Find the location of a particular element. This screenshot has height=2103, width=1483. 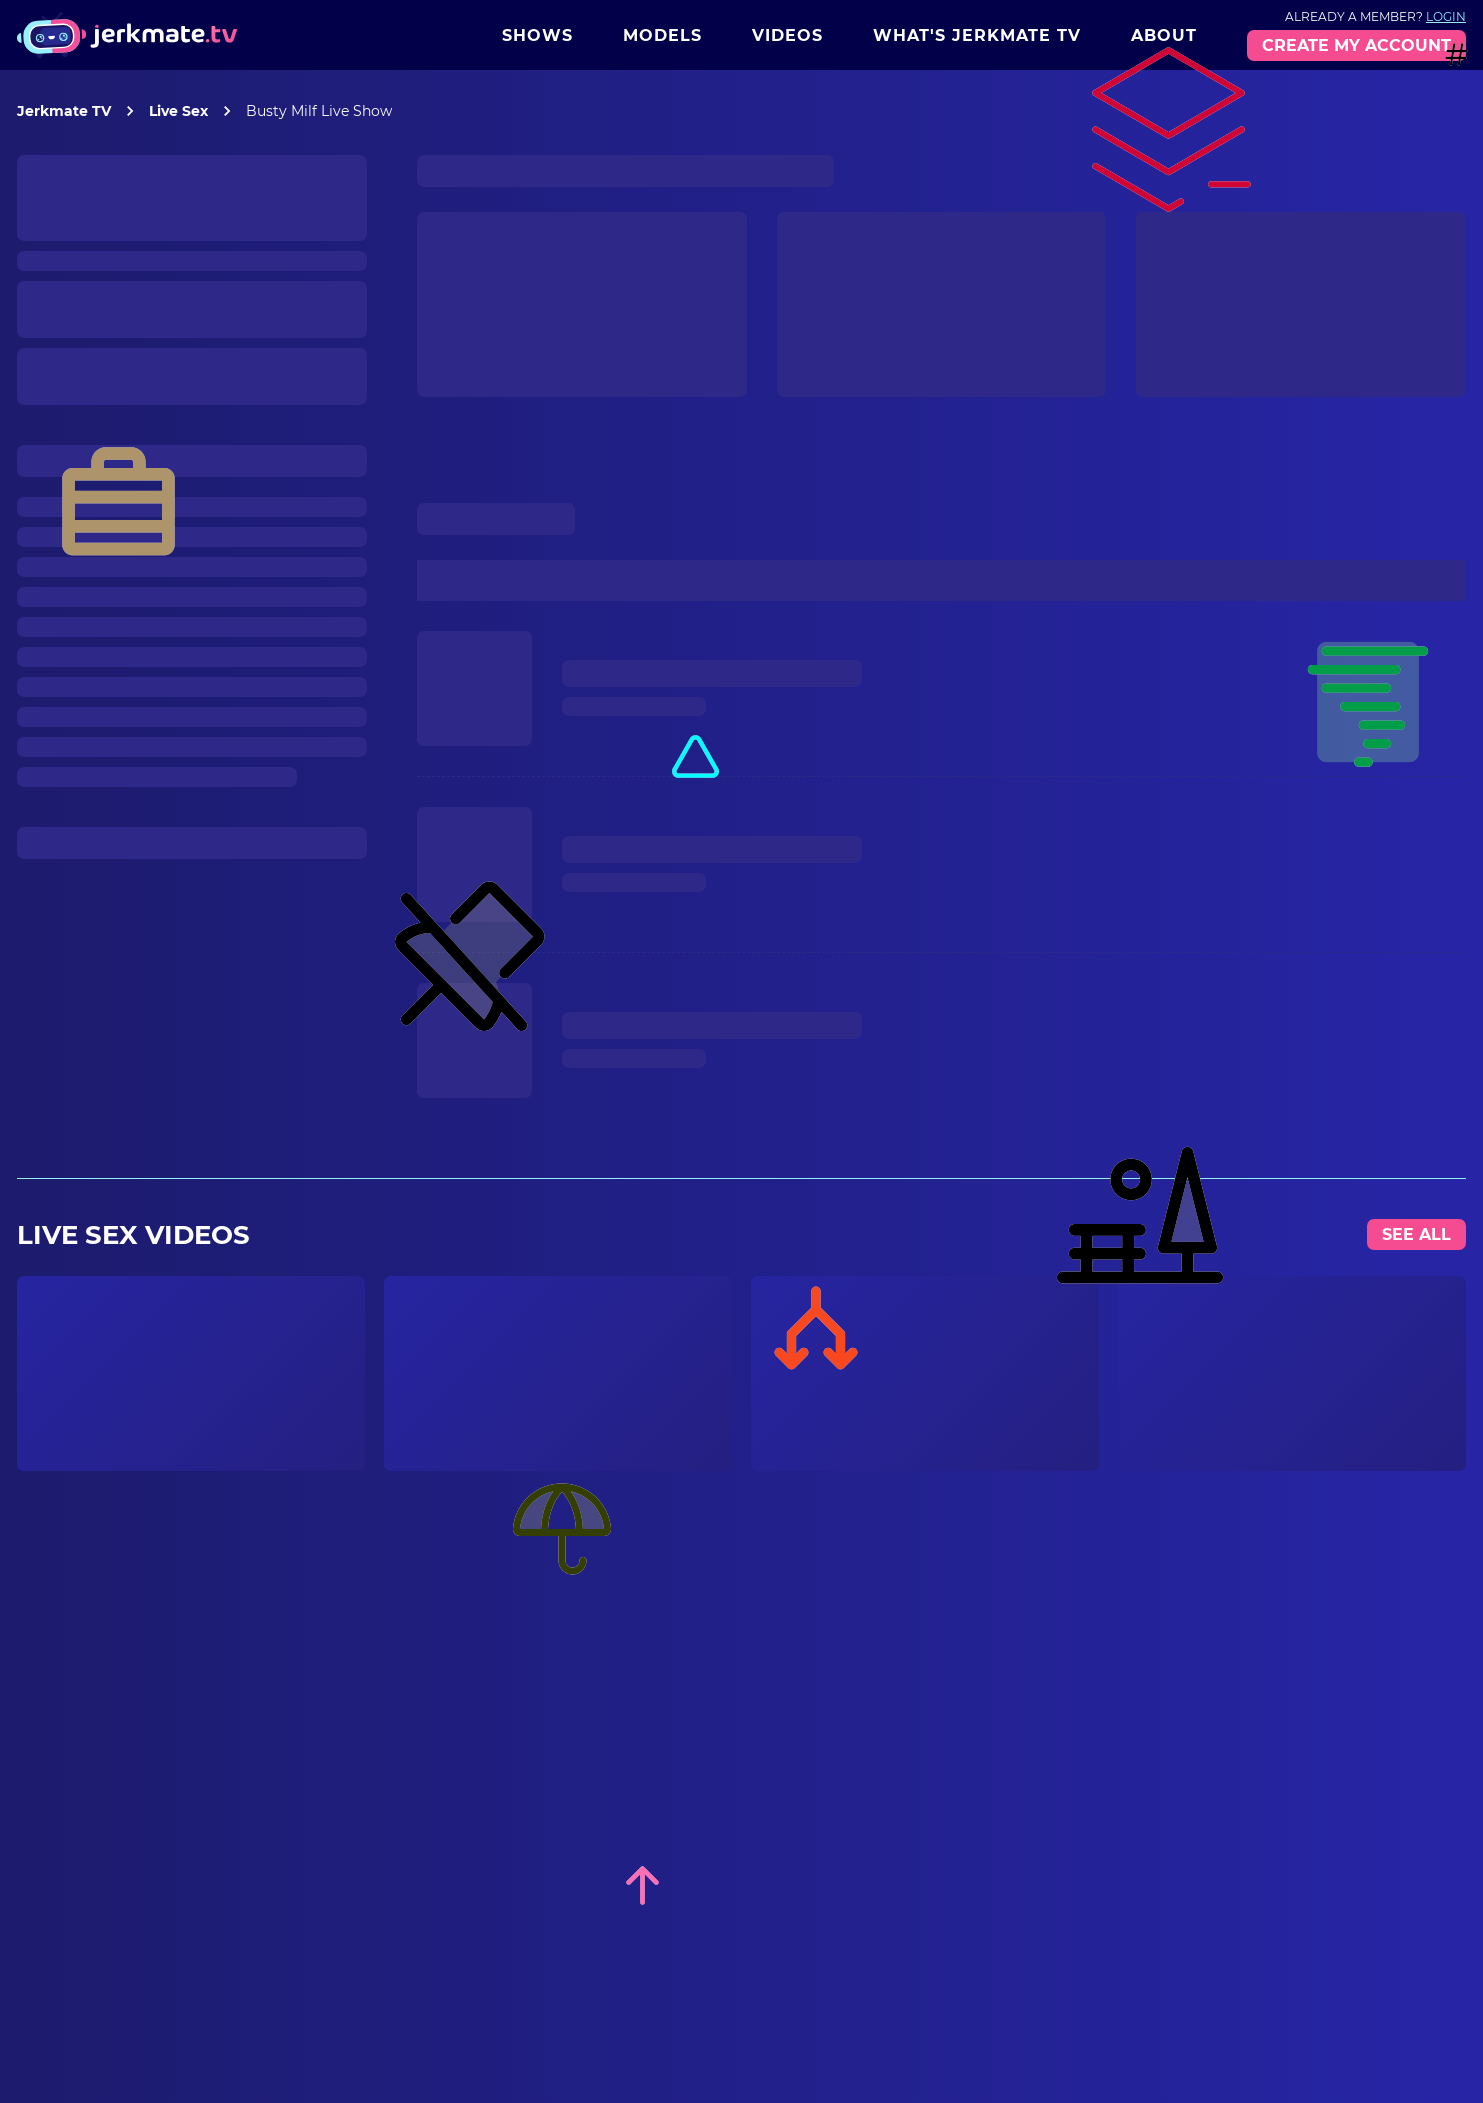

split content into multiple paths is located at coordinates (816, 1331).